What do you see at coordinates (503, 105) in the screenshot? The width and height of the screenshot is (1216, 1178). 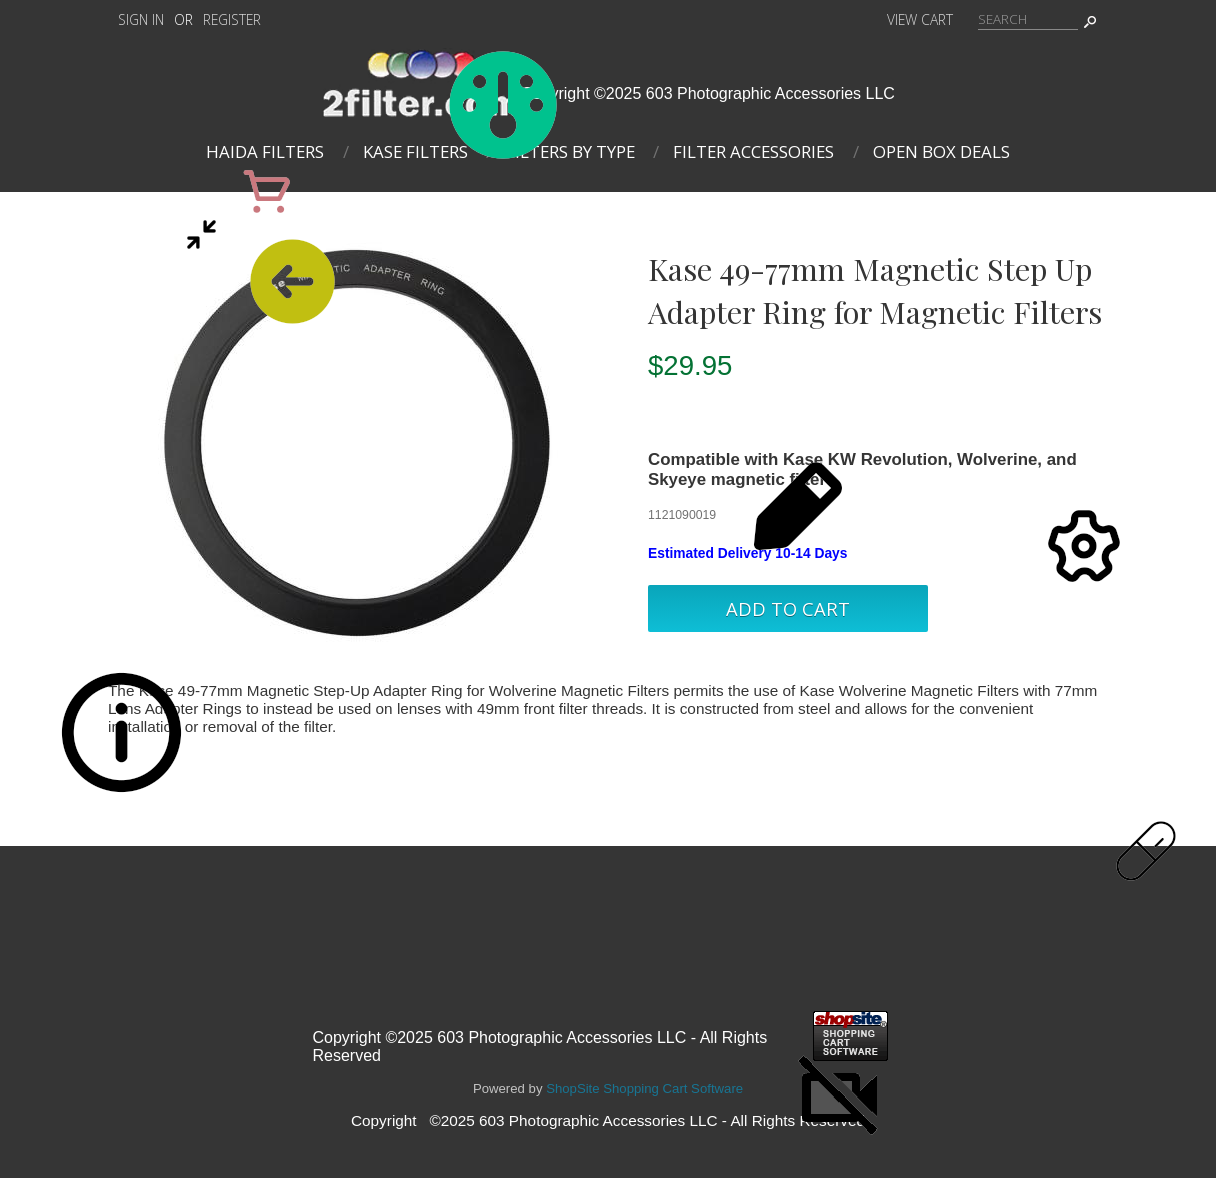 I see `view performance or speed metrics` at bounding box center [503, 105].